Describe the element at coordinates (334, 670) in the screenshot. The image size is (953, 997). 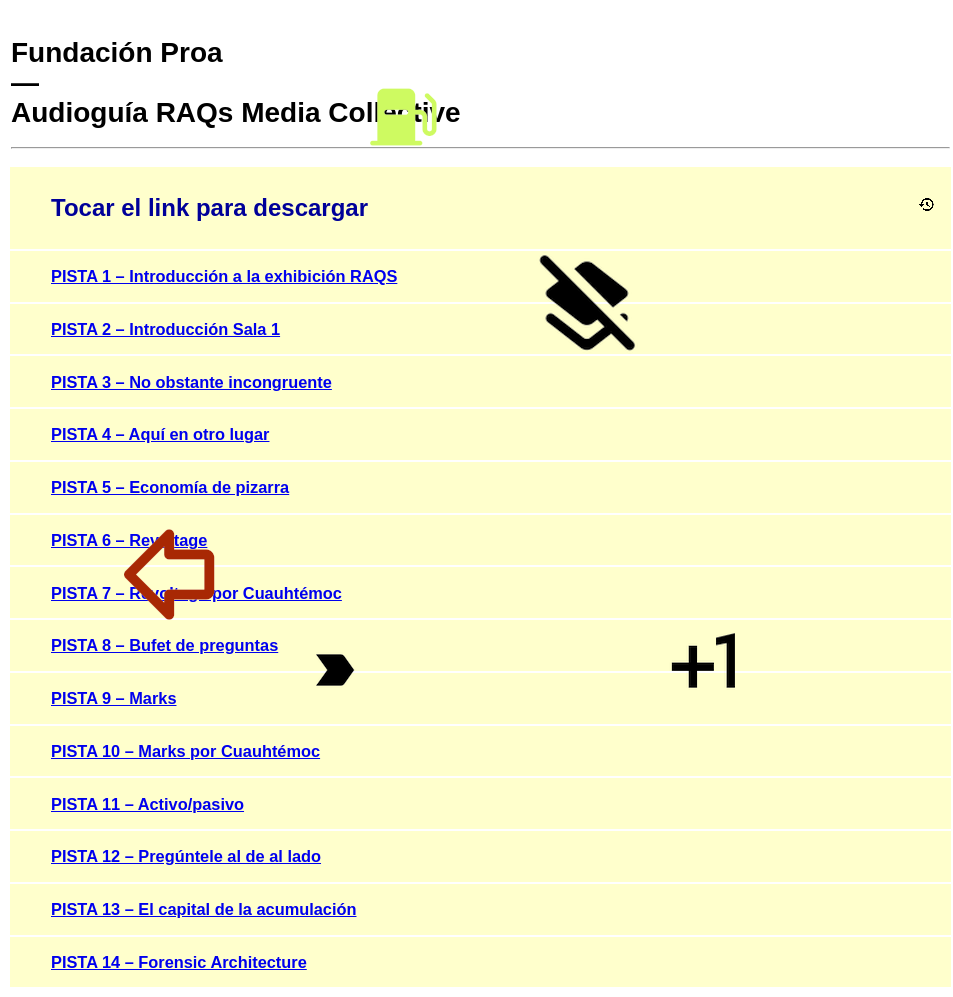
I see `mark a message or item as important` at that location.